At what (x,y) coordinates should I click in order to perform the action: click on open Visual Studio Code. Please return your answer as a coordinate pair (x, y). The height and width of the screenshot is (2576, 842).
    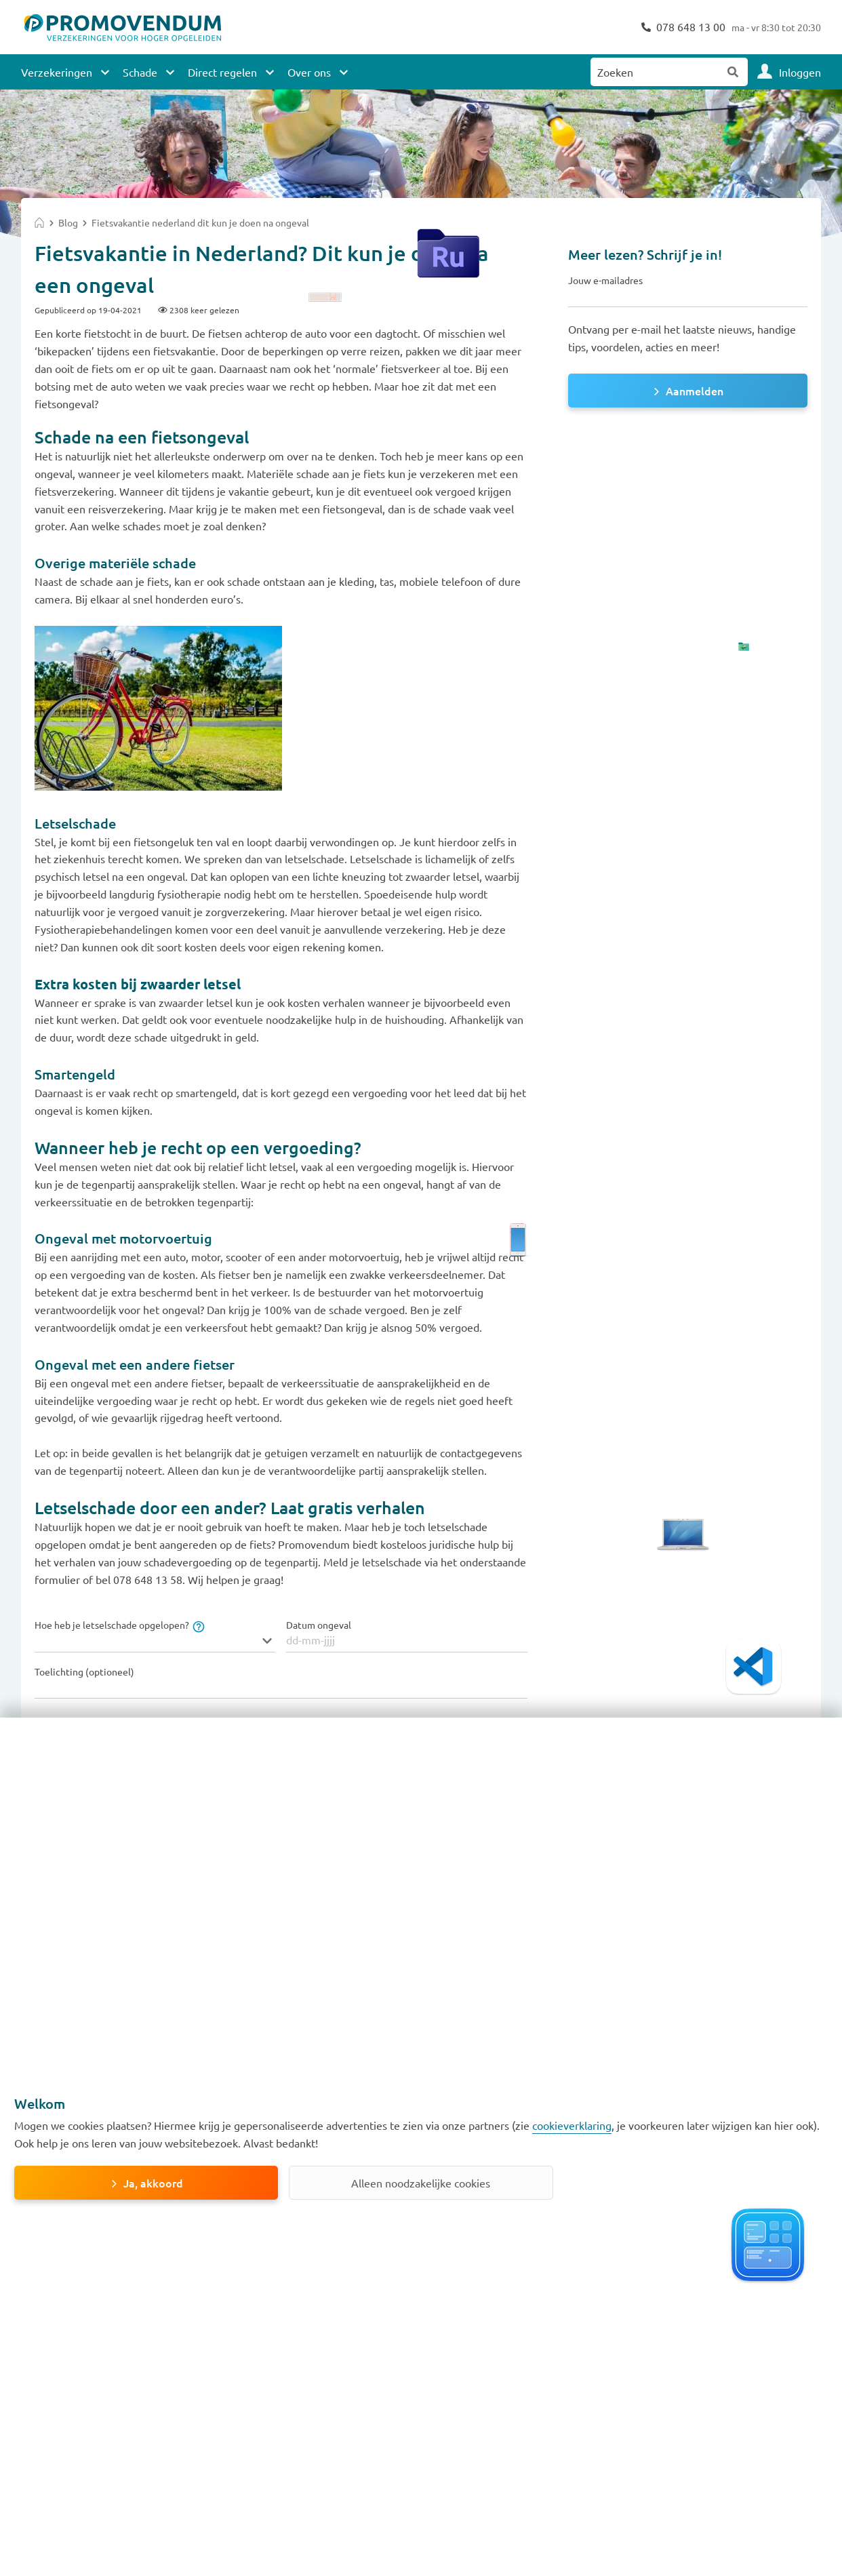
    Looking at the image, I should click on (753, 1666).